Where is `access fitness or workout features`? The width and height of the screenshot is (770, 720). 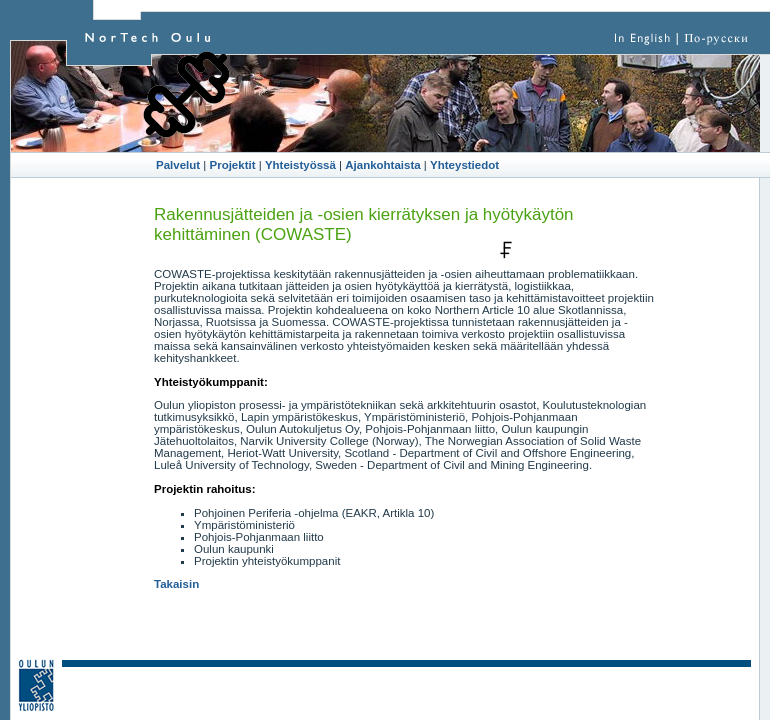 access fitness or workout features is located at coordinates (186, 94).